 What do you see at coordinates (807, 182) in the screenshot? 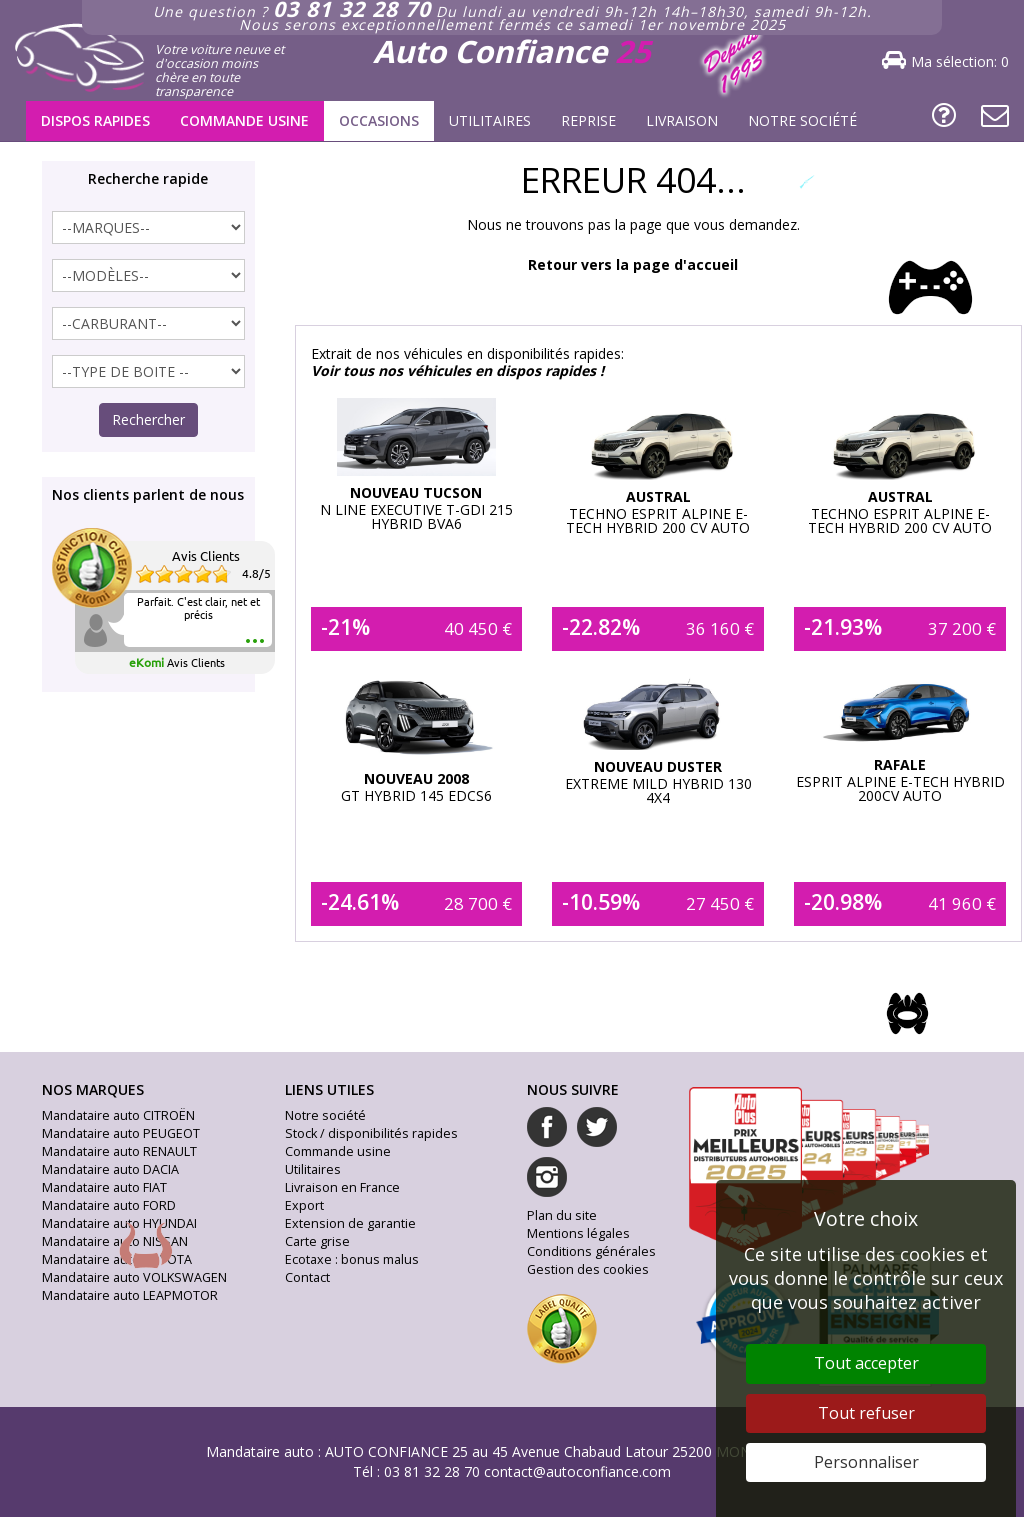
I see `select rifle weapon in game inventory` at bounding box center [807, 182].